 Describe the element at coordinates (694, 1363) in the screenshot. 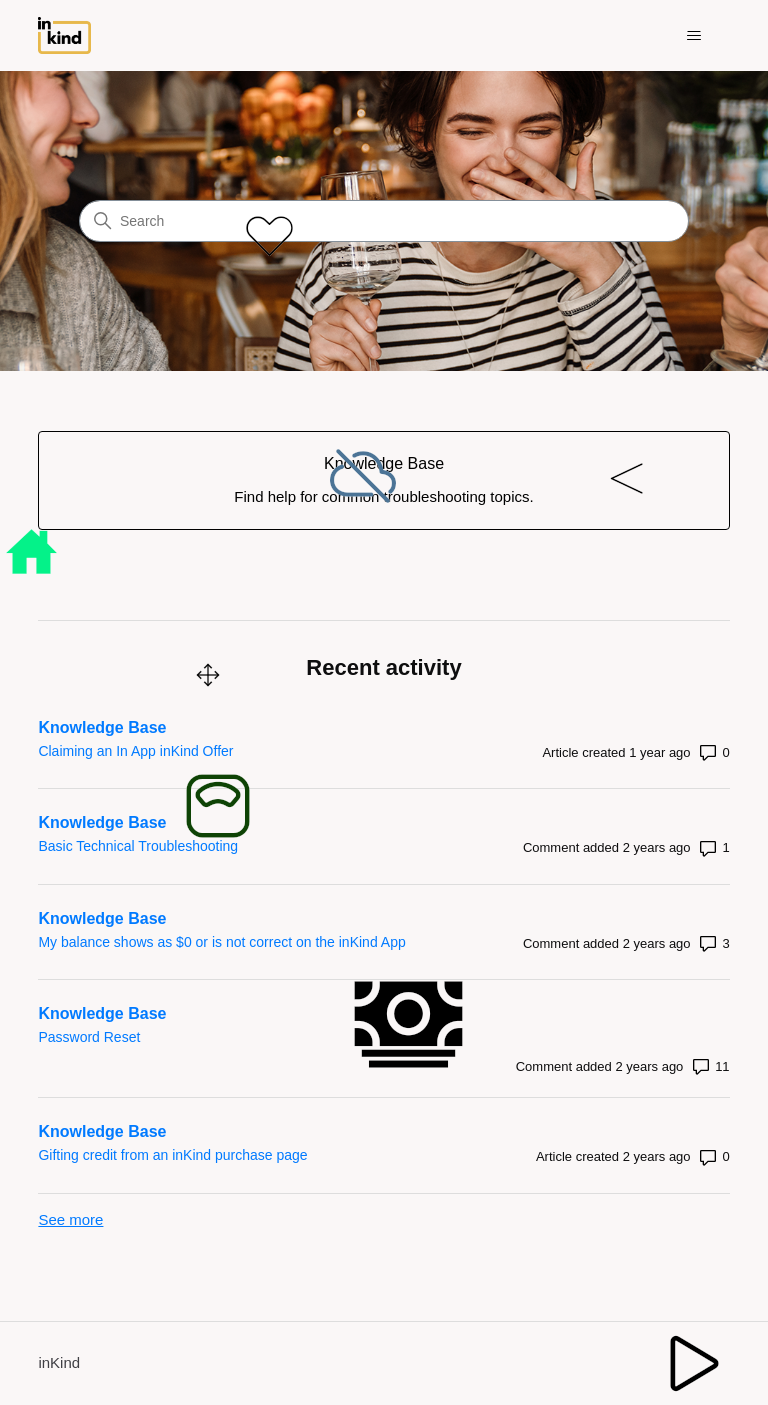

I see `start playing media` at that location.